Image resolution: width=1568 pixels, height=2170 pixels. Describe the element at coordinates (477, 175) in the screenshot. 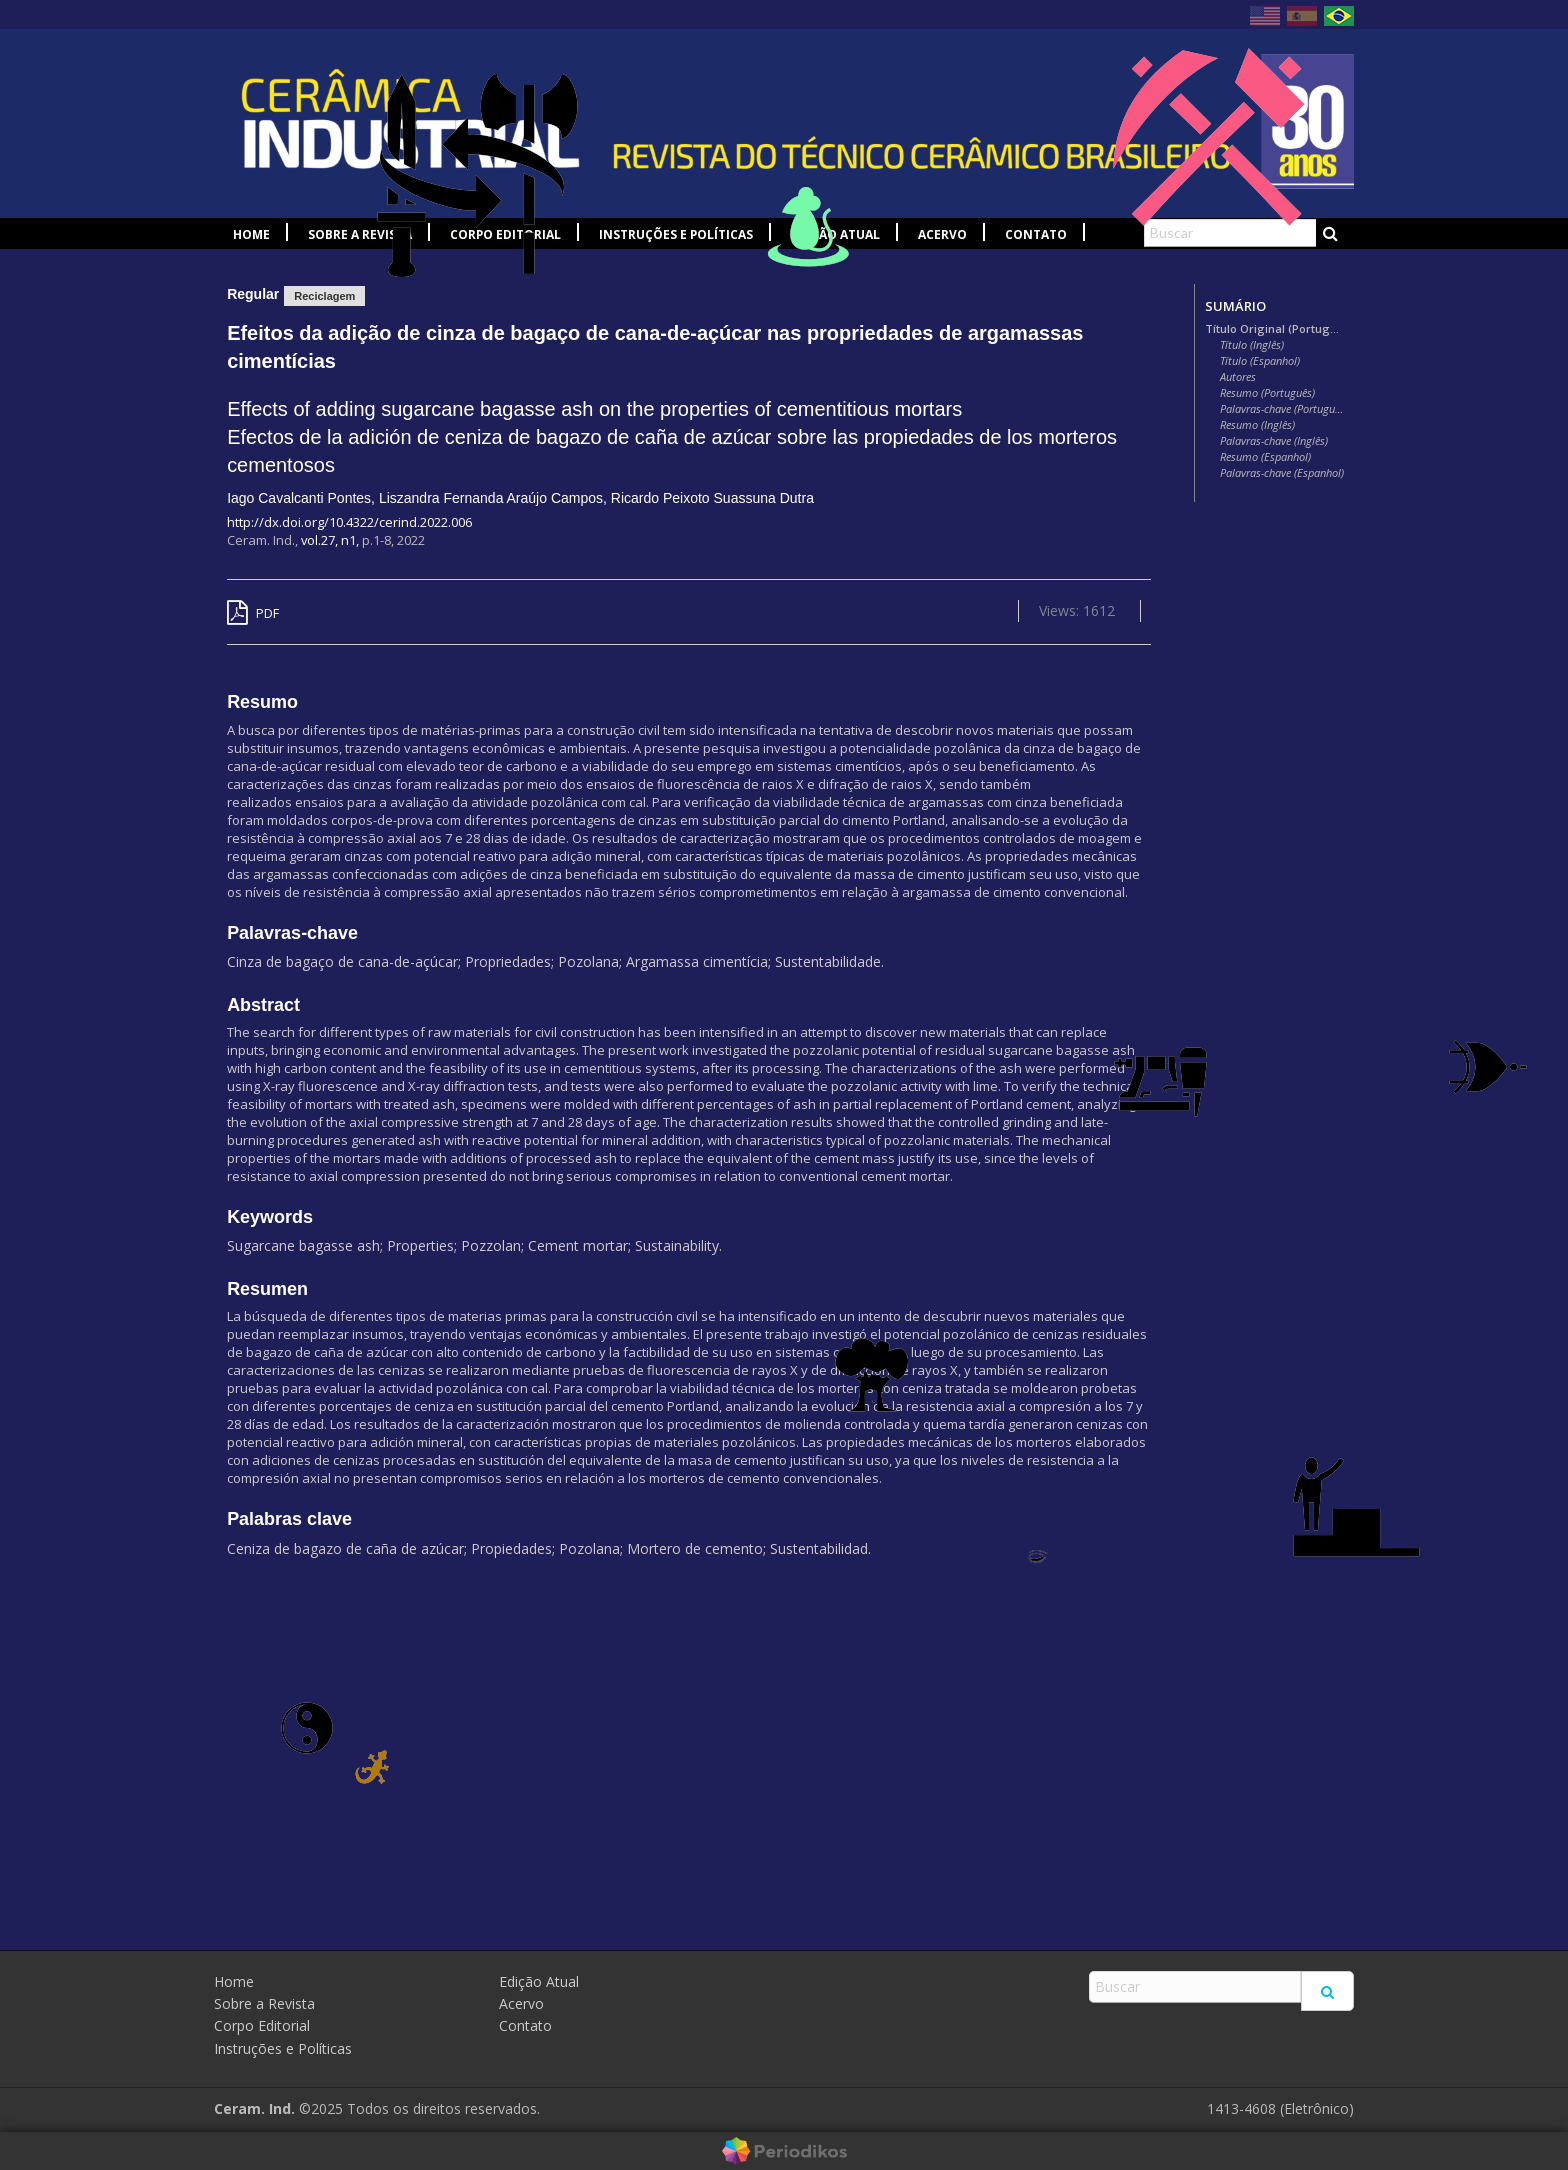

I see `switch between equipped weapons` at that location.